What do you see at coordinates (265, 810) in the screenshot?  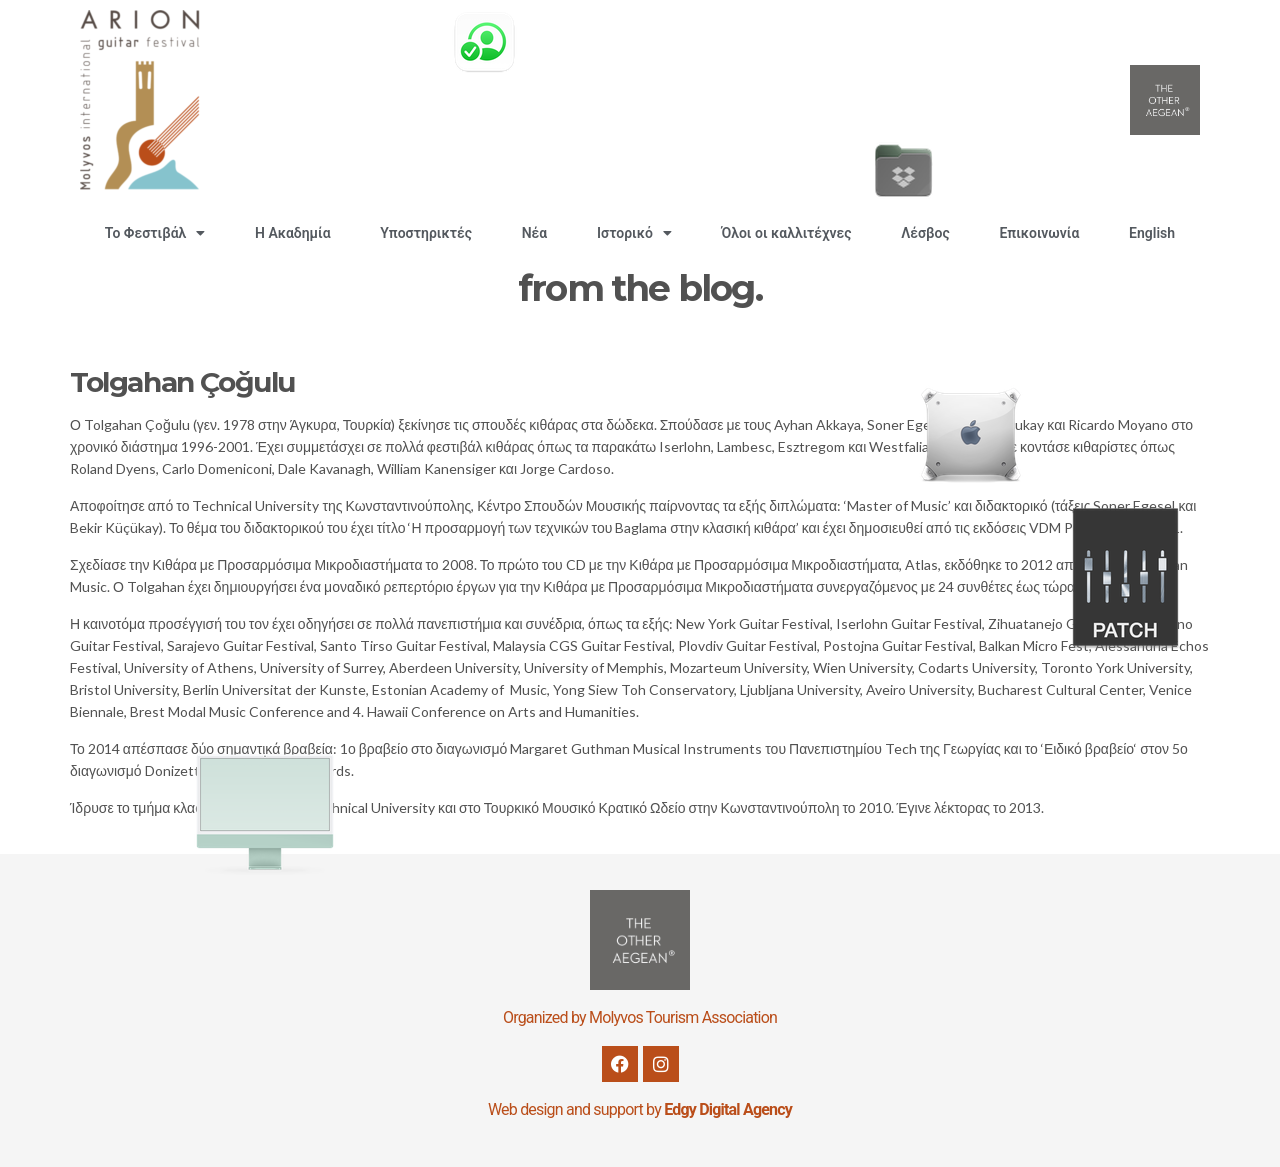 I see `represents a connected iMac device` at bounding box center [265, 810].